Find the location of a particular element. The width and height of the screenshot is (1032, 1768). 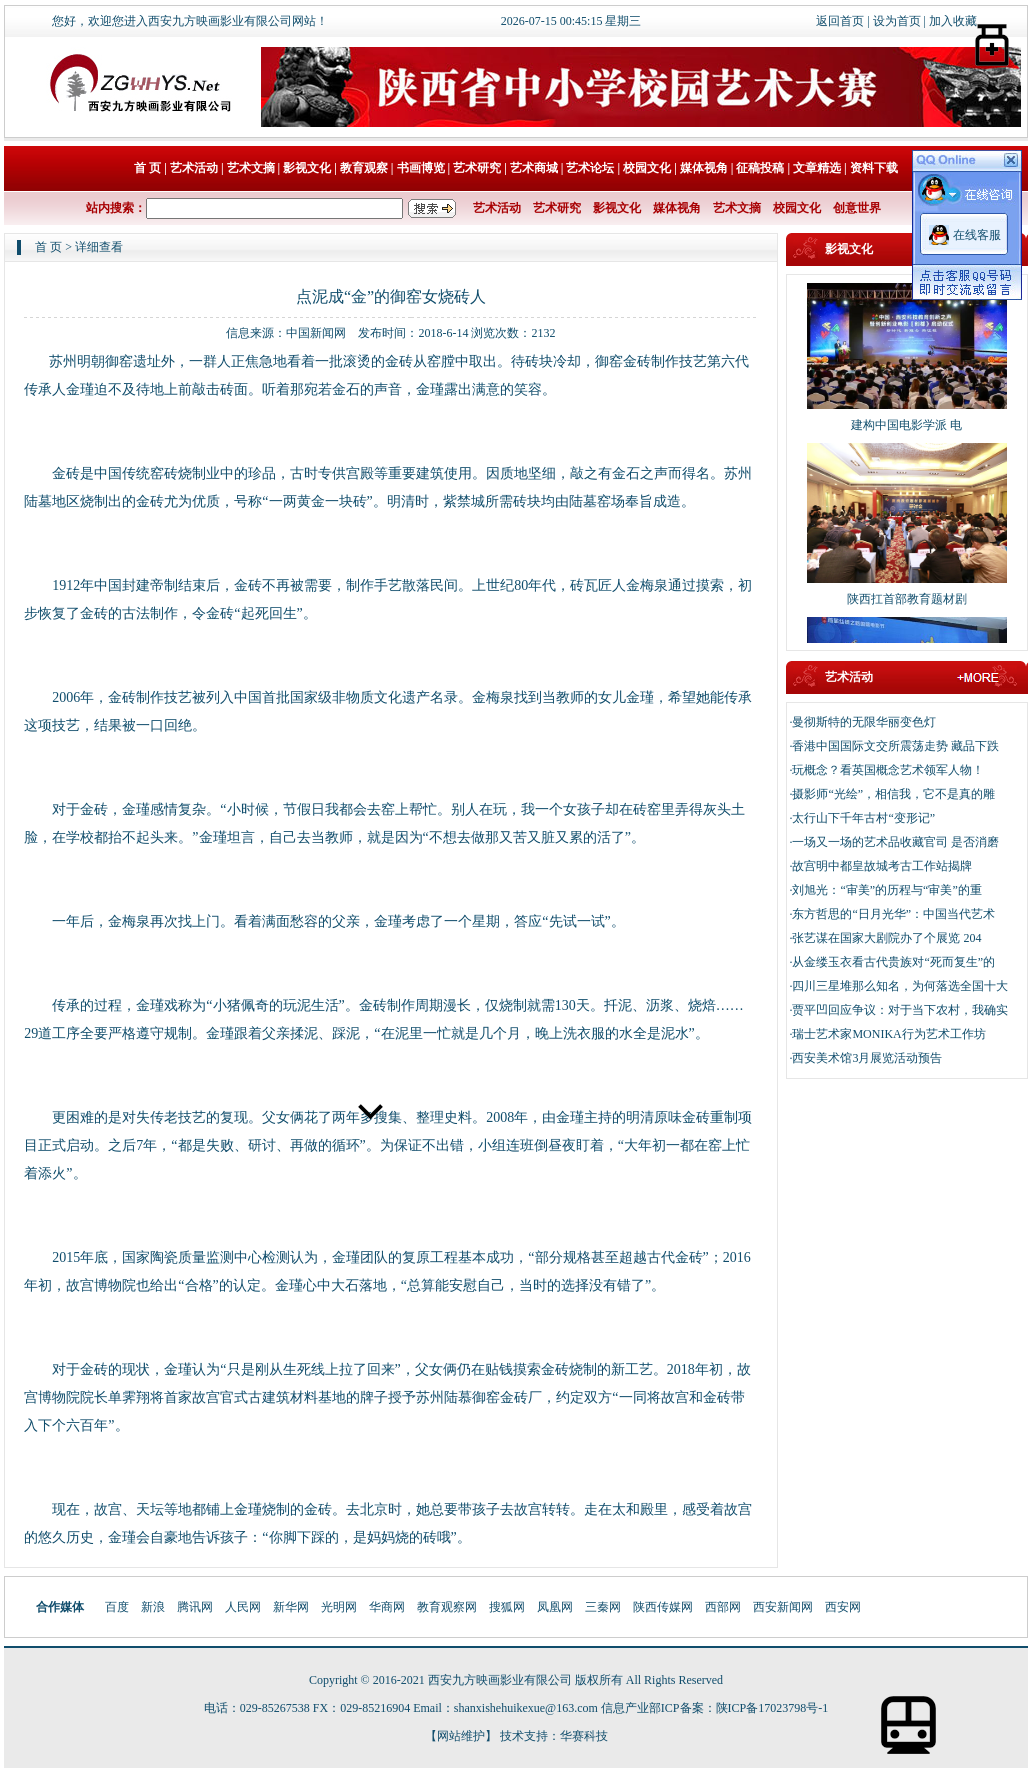

expand dropdown menu is located at coordinates (370, 1111).